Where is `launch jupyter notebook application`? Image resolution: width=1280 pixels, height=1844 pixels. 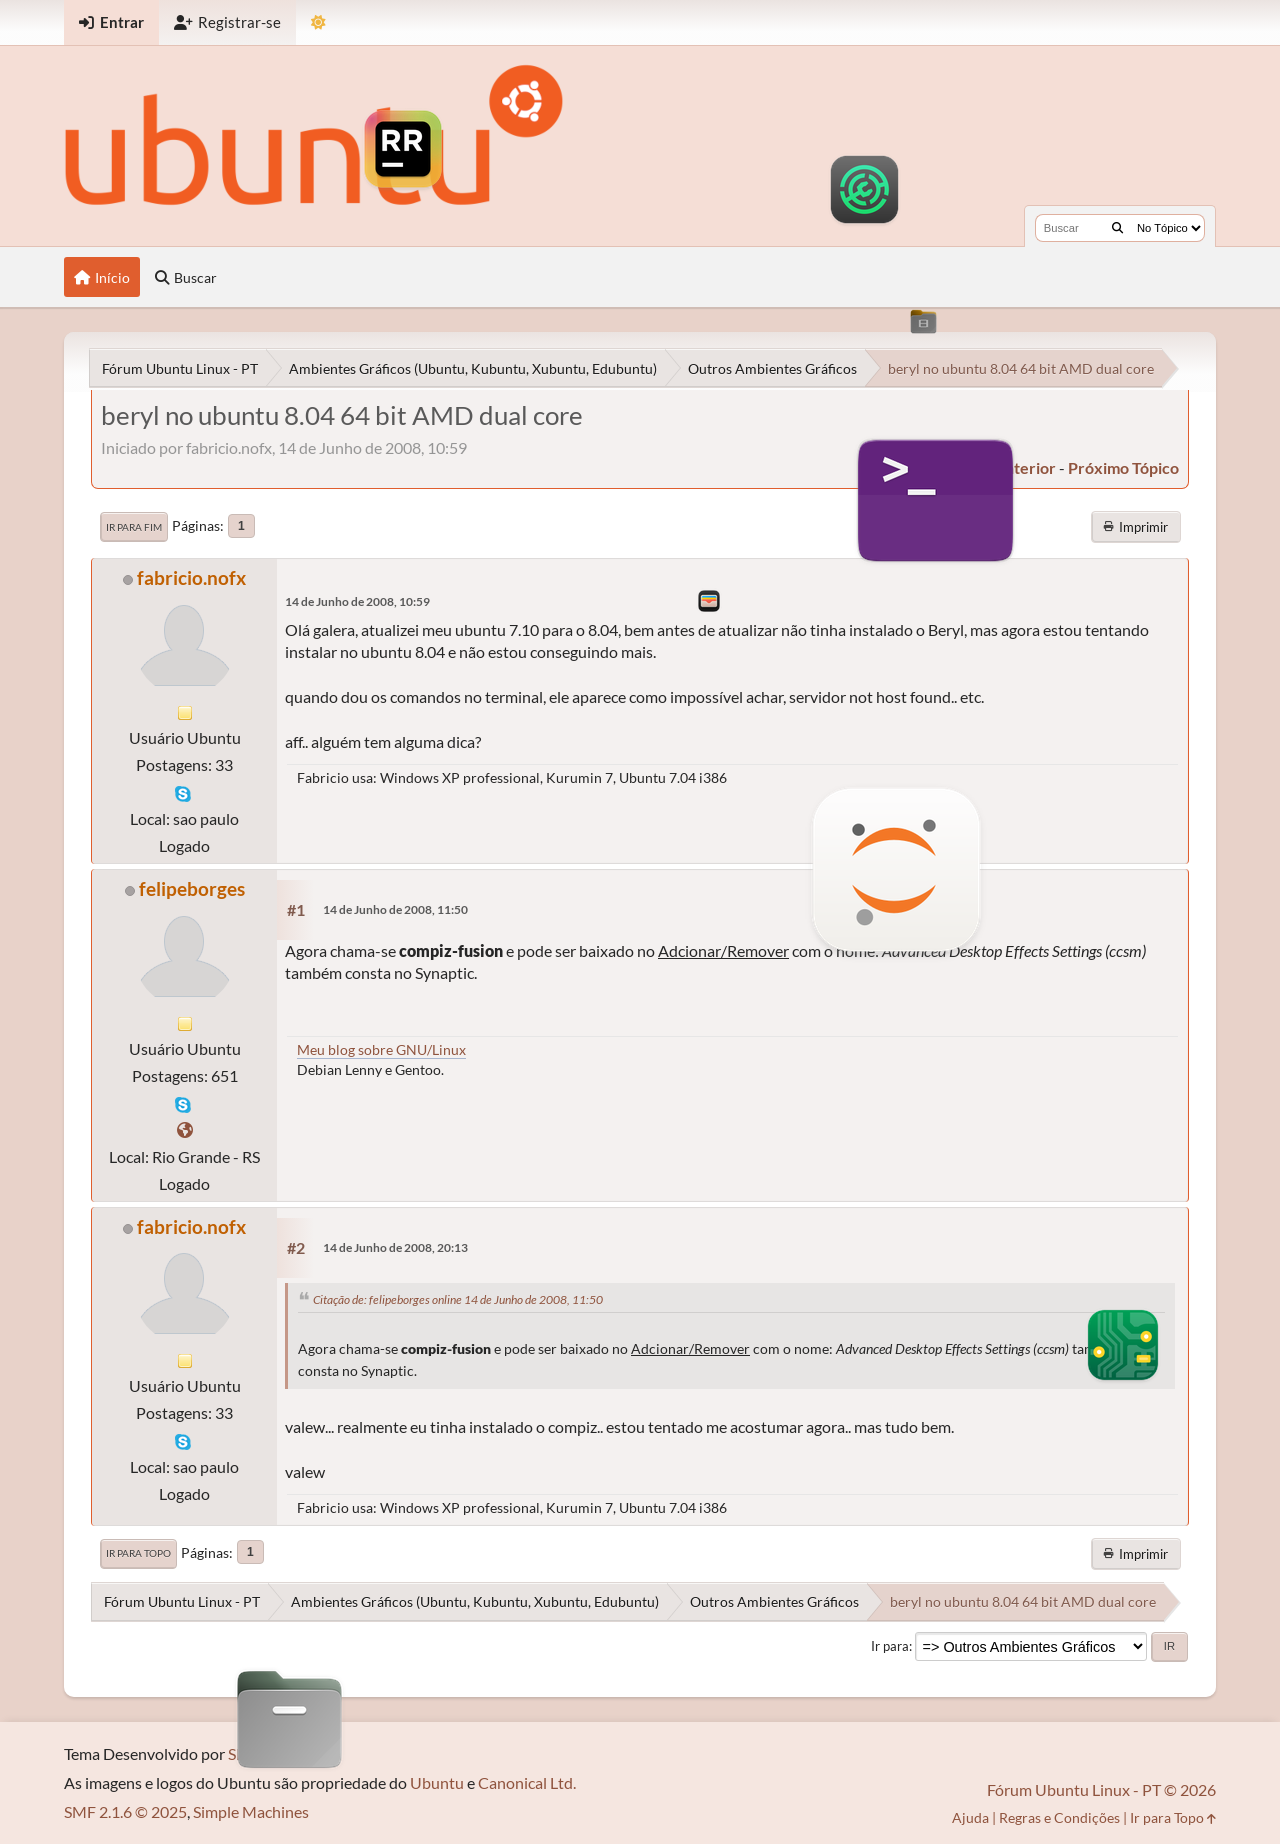
launch jupyter notebook application is located at coordinates (894, 870).